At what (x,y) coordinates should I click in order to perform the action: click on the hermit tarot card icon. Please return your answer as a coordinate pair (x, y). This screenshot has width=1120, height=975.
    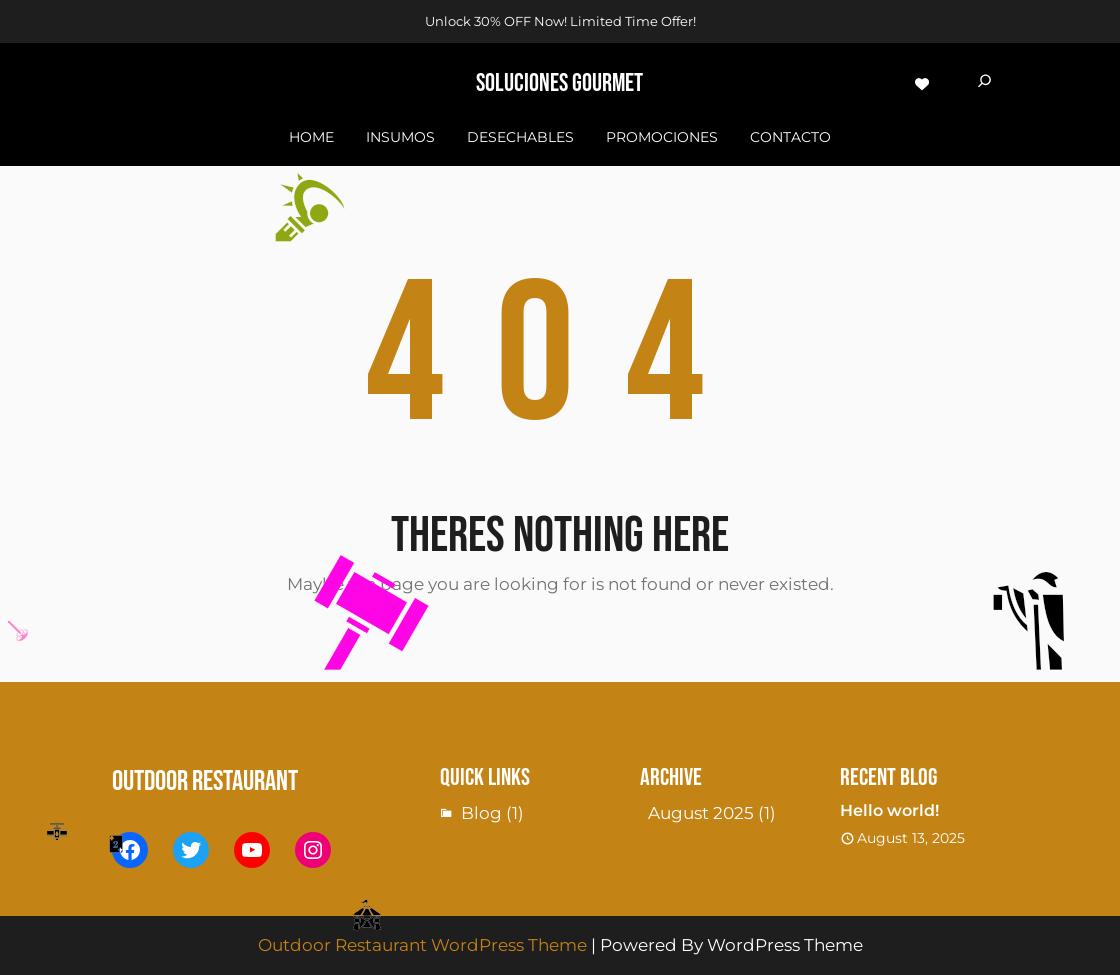
    Looking at the image, I should click on (1033, 621).